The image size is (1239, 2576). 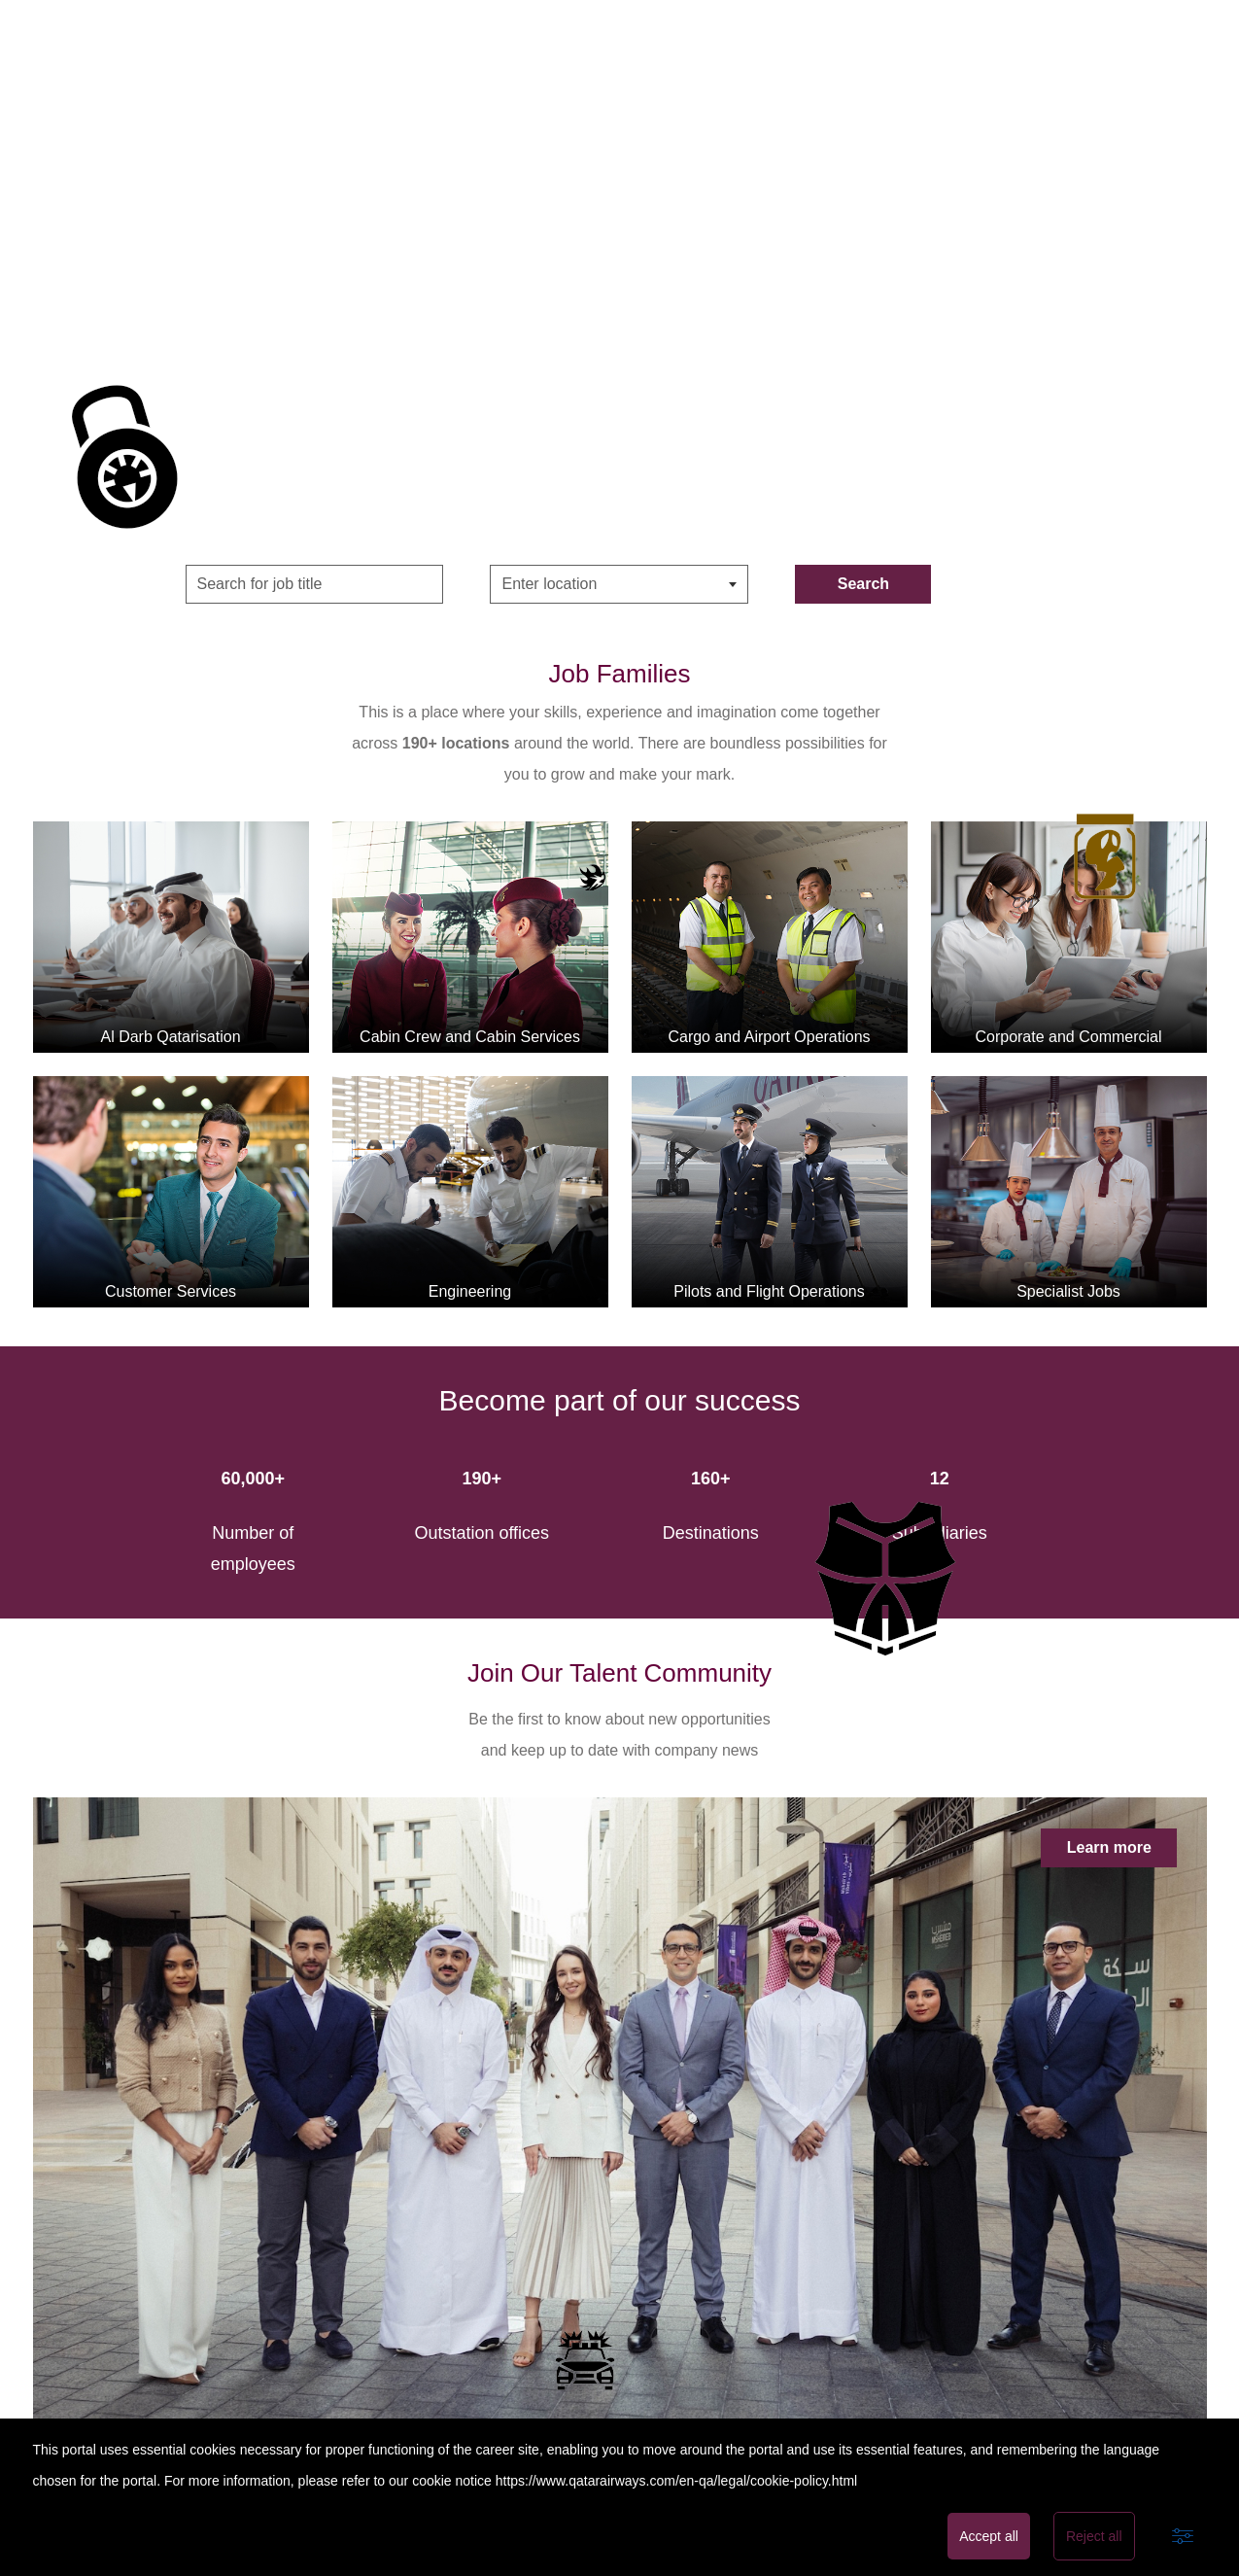 I want to click on indicates police or emergency services in a game, so click(x=585, y=2360).